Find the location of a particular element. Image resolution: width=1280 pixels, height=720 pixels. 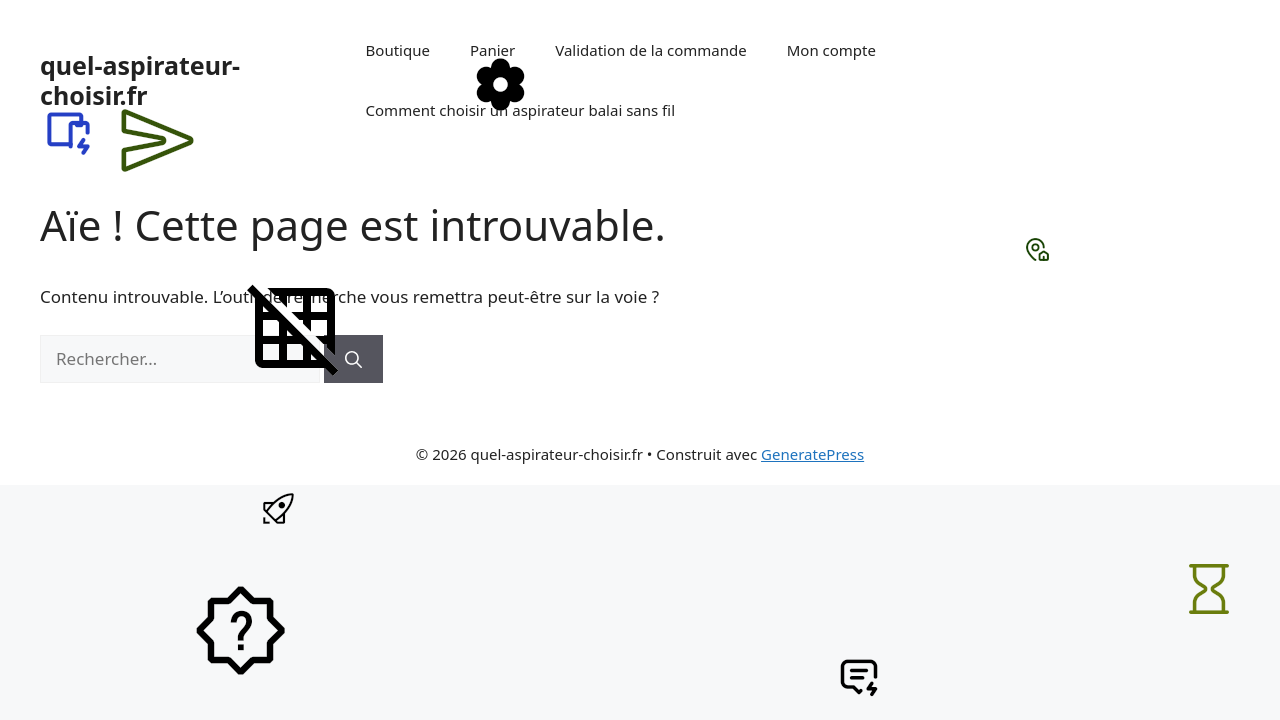

access garden or plant-related features is located at coordinates (500, 84).